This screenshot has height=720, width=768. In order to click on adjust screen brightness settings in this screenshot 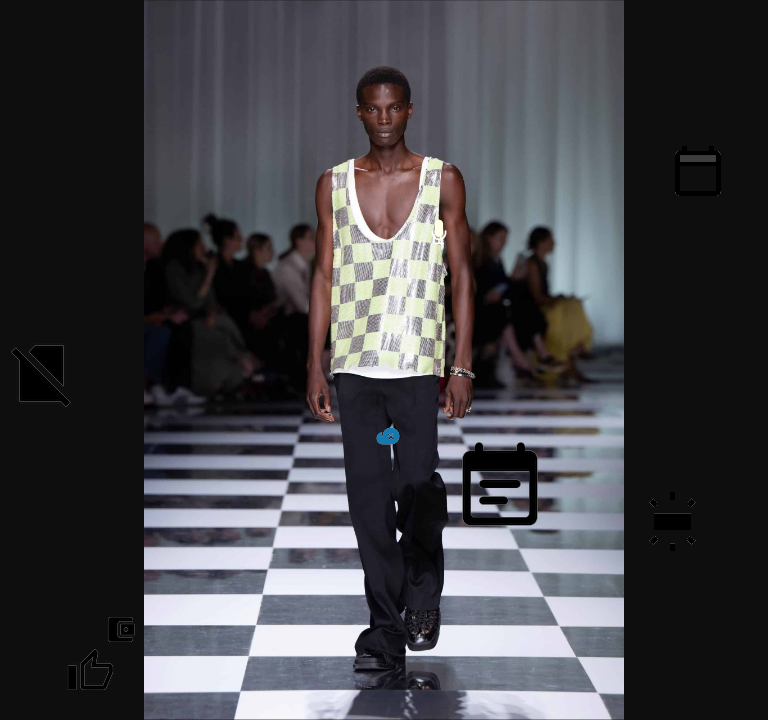, I will do `click(672, 521)`.